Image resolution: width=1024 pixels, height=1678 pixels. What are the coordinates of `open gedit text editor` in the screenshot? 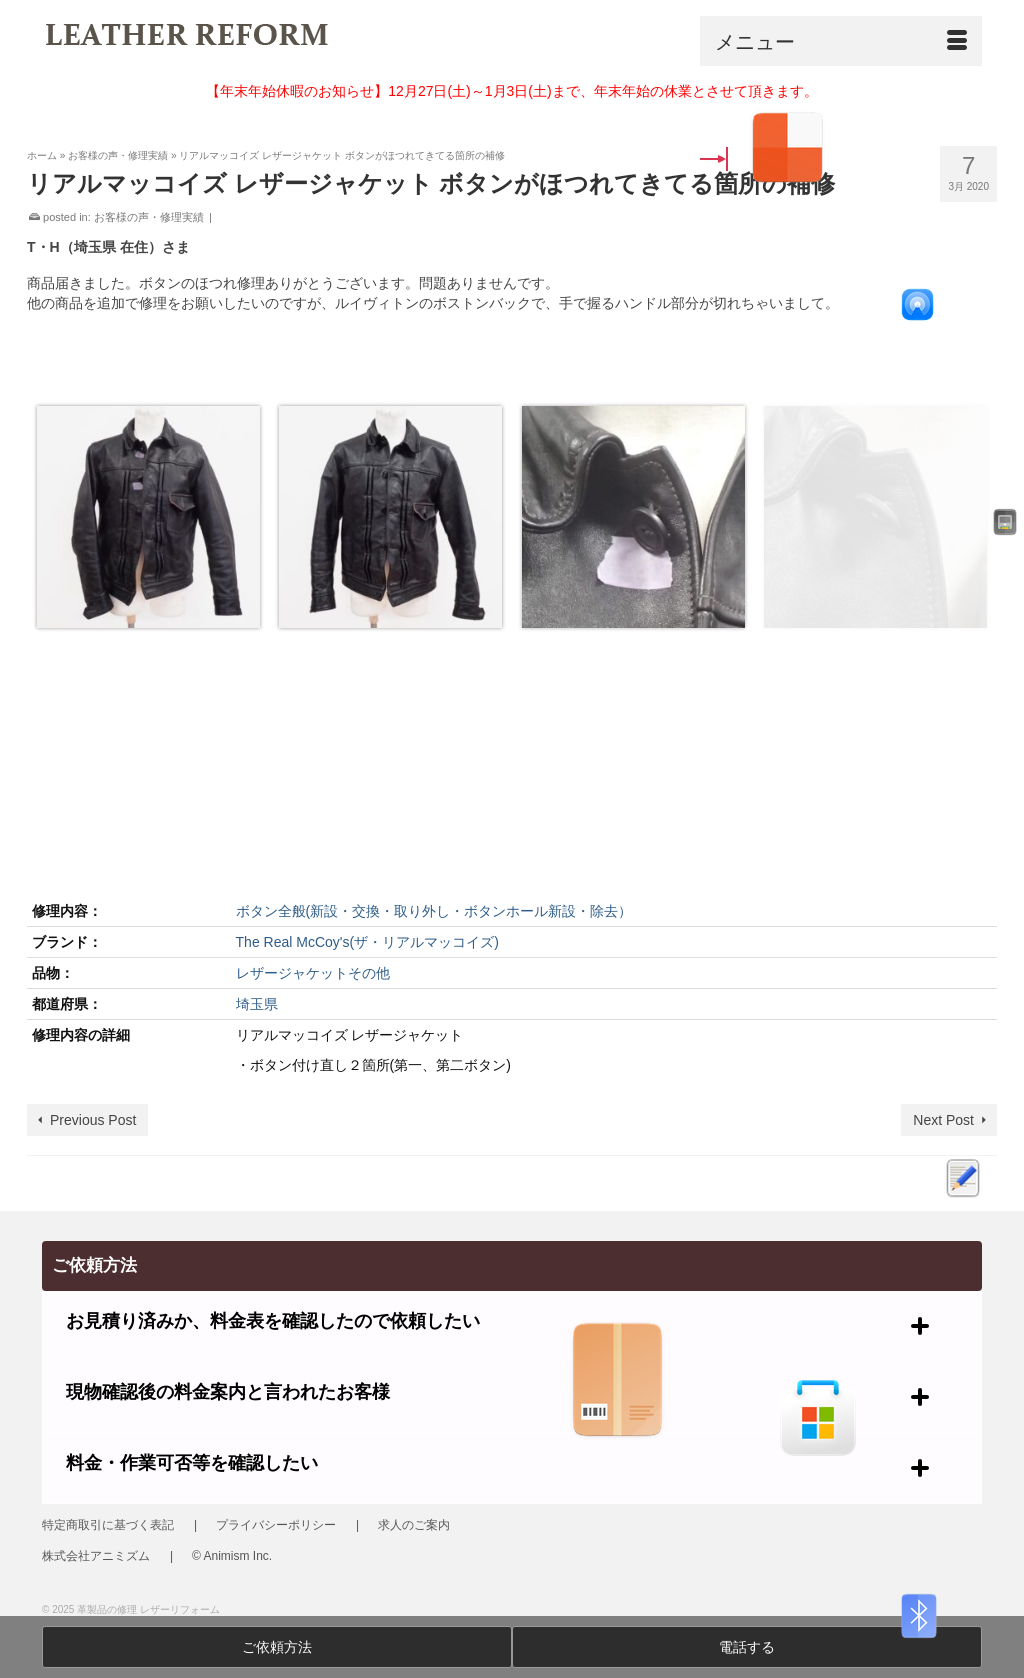 It's located at (963, 1178).